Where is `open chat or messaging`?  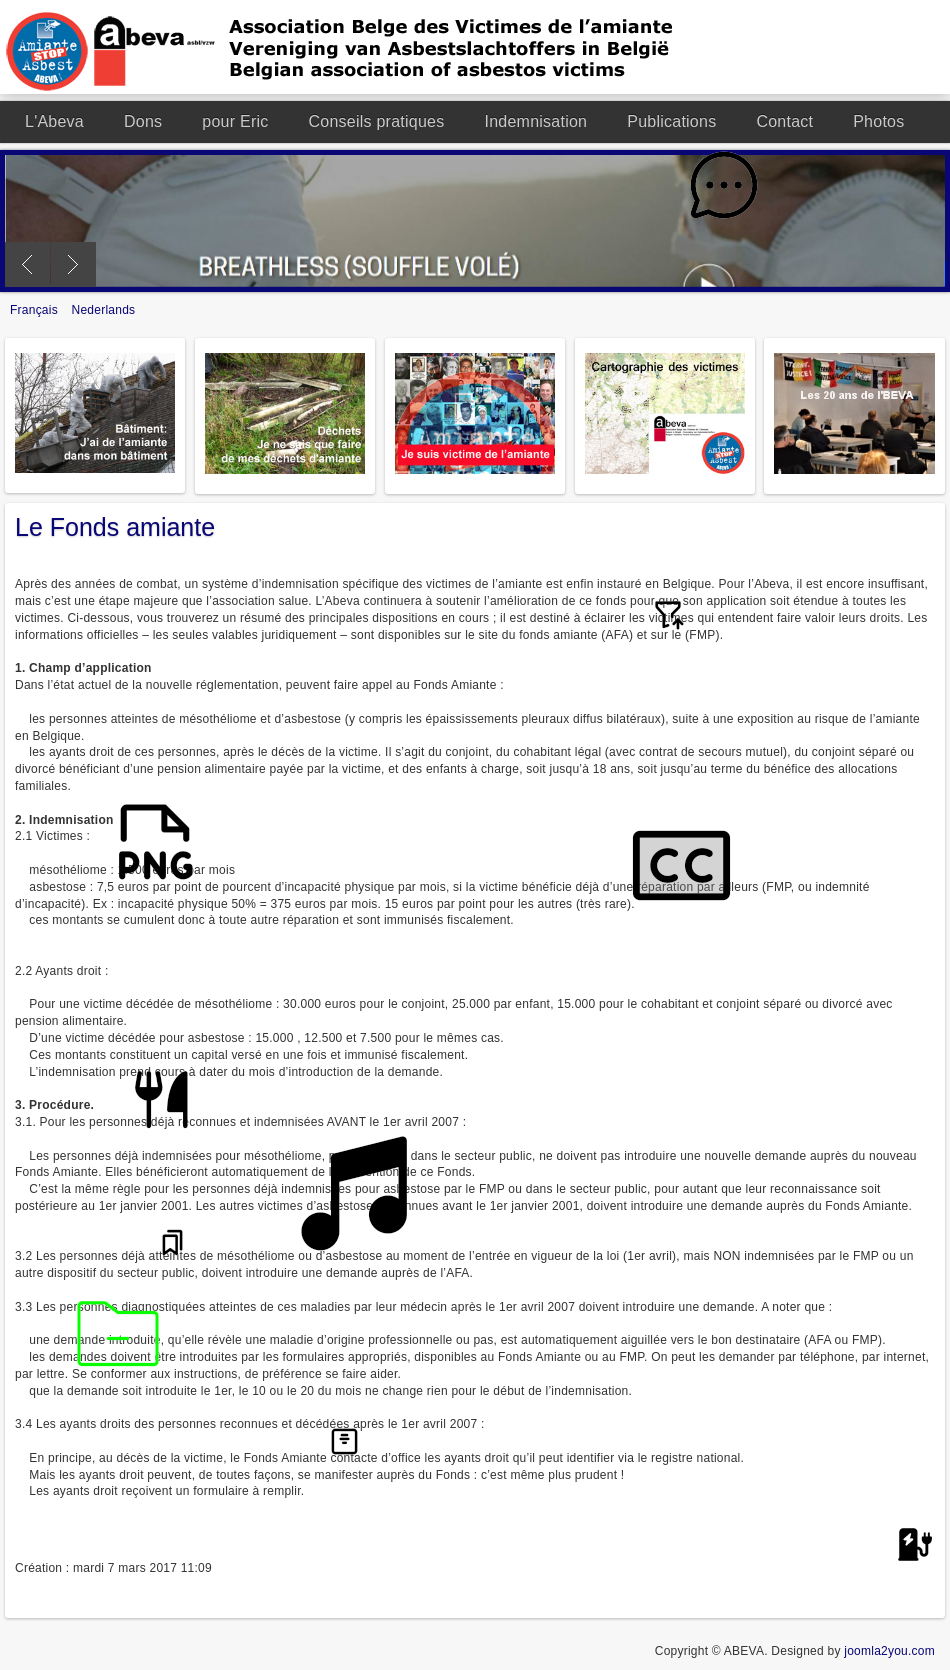 open chat or messaging is located at coordinates (724, 185).